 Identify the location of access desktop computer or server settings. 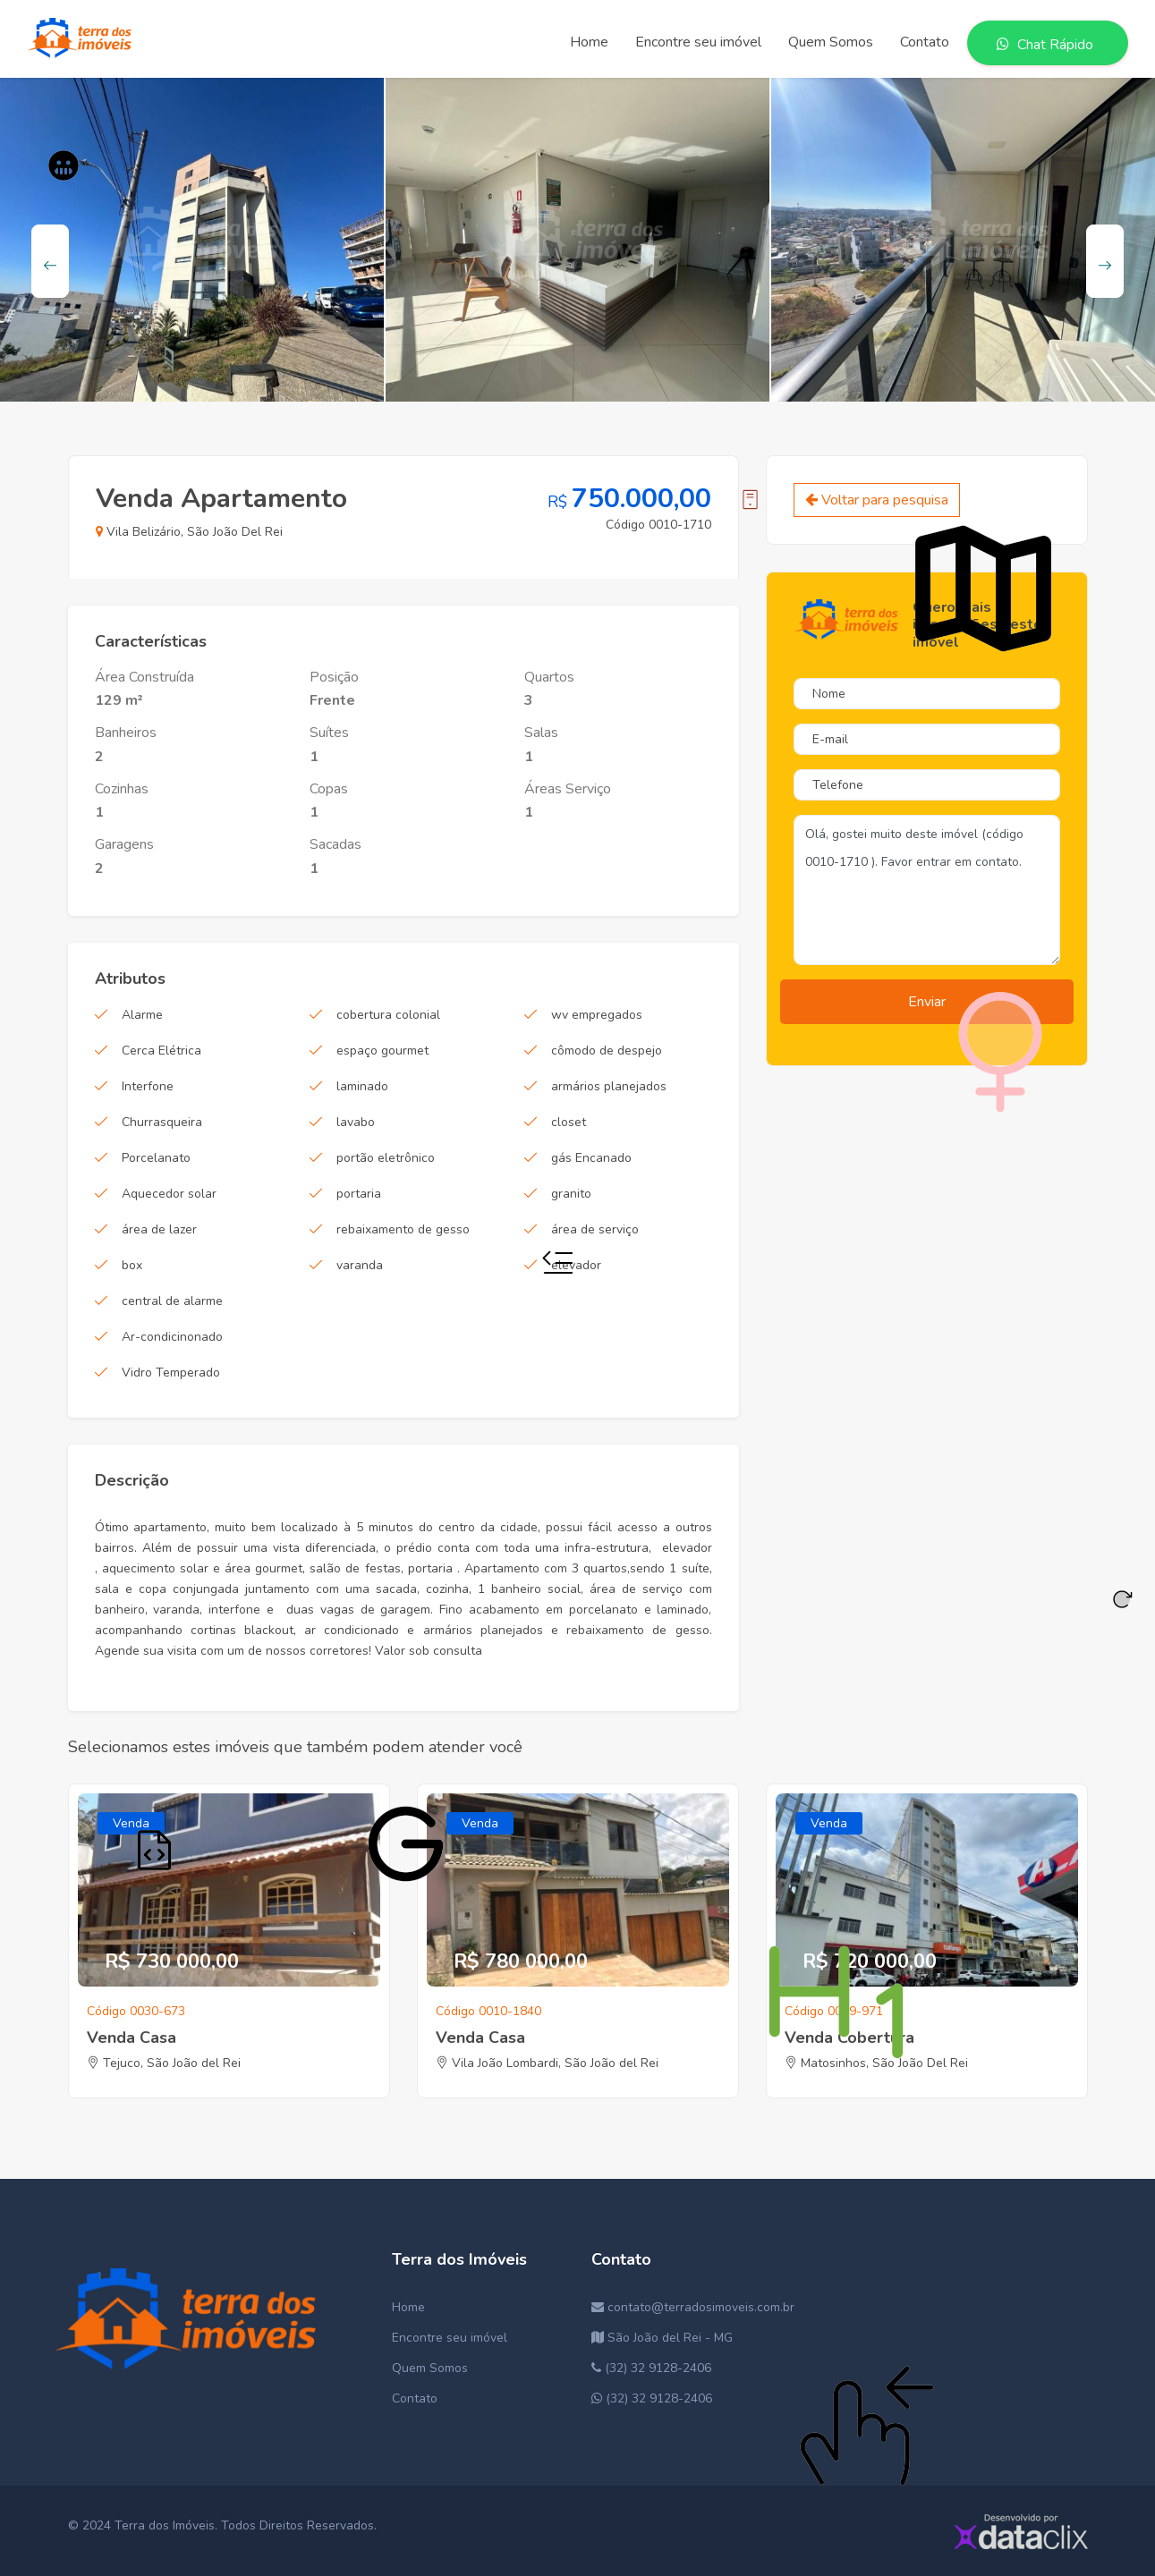
(750, 499).